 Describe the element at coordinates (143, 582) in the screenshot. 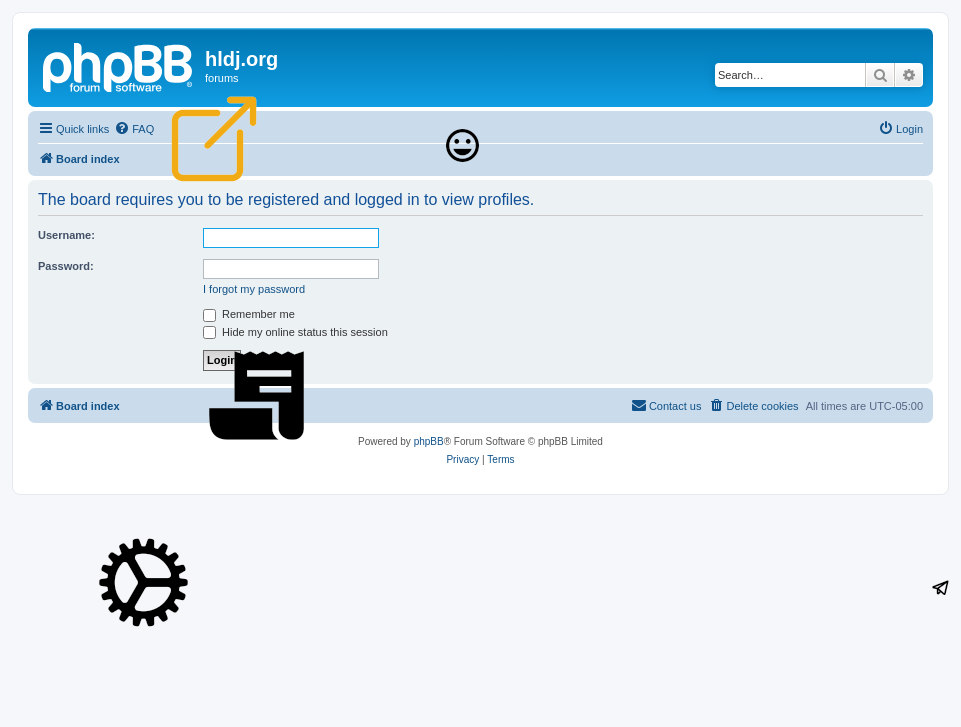

I see `access settings` at that location.